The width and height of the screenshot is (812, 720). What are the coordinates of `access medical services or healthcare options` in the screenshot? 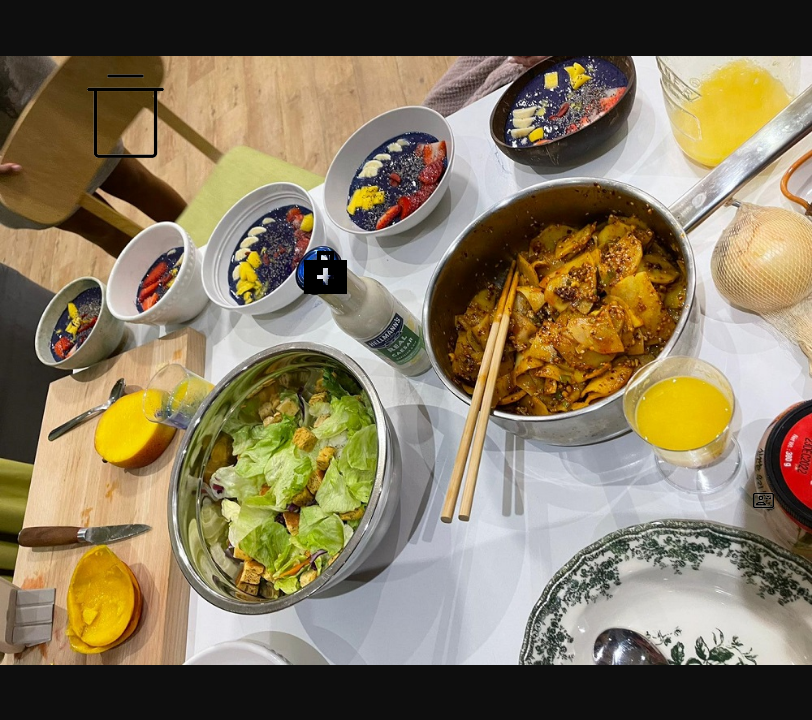 It's located at (325, 272).